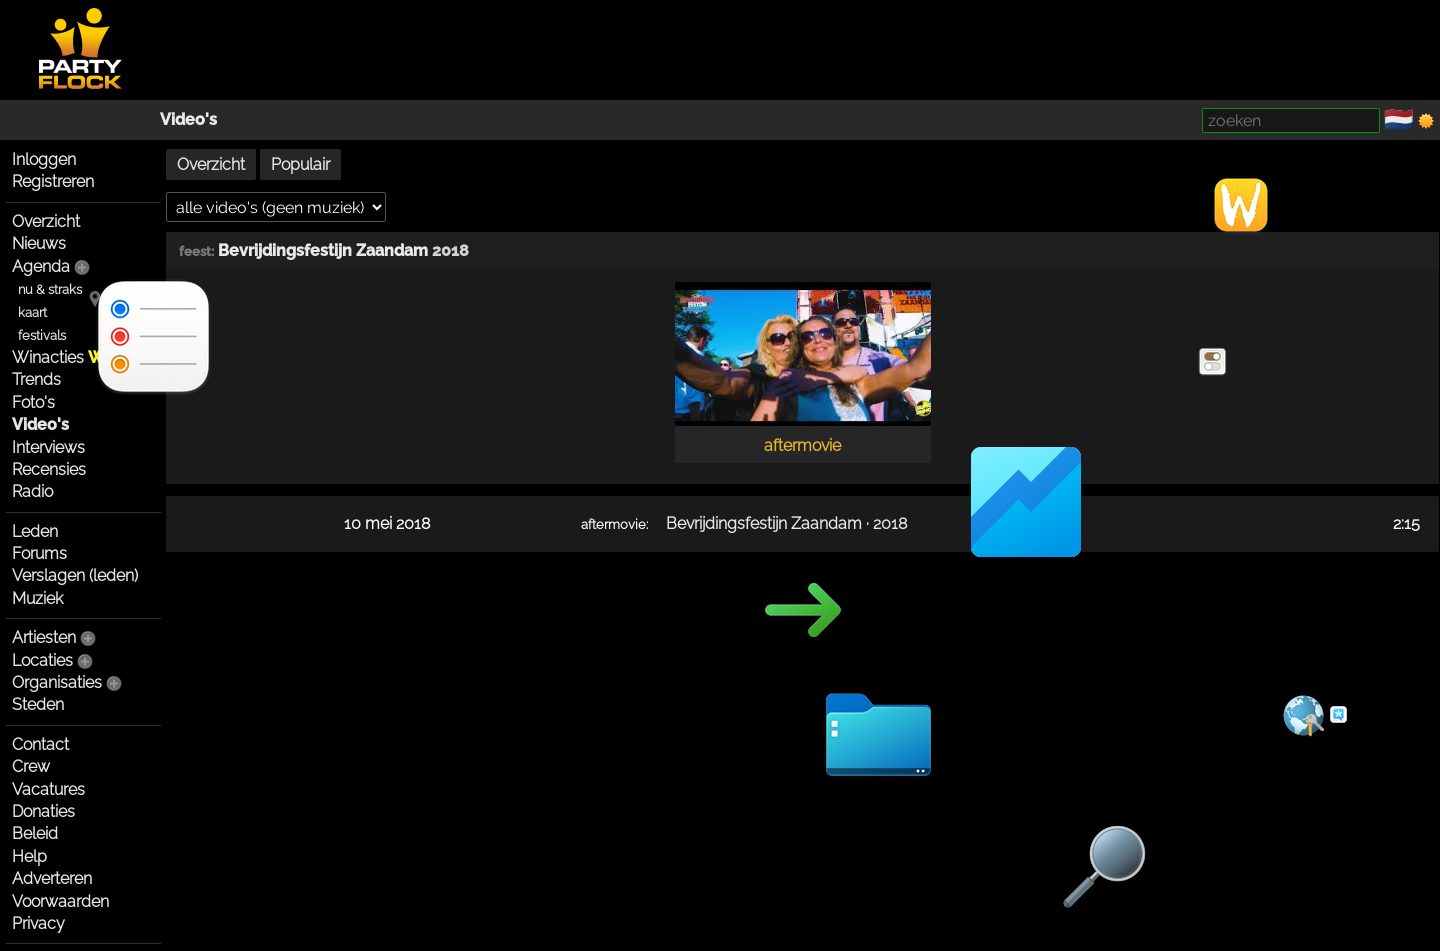 The width and height of the screenshot is (1440, 951). I want to click on open TIM (QQ office/business messenger), so click(1338, 714).